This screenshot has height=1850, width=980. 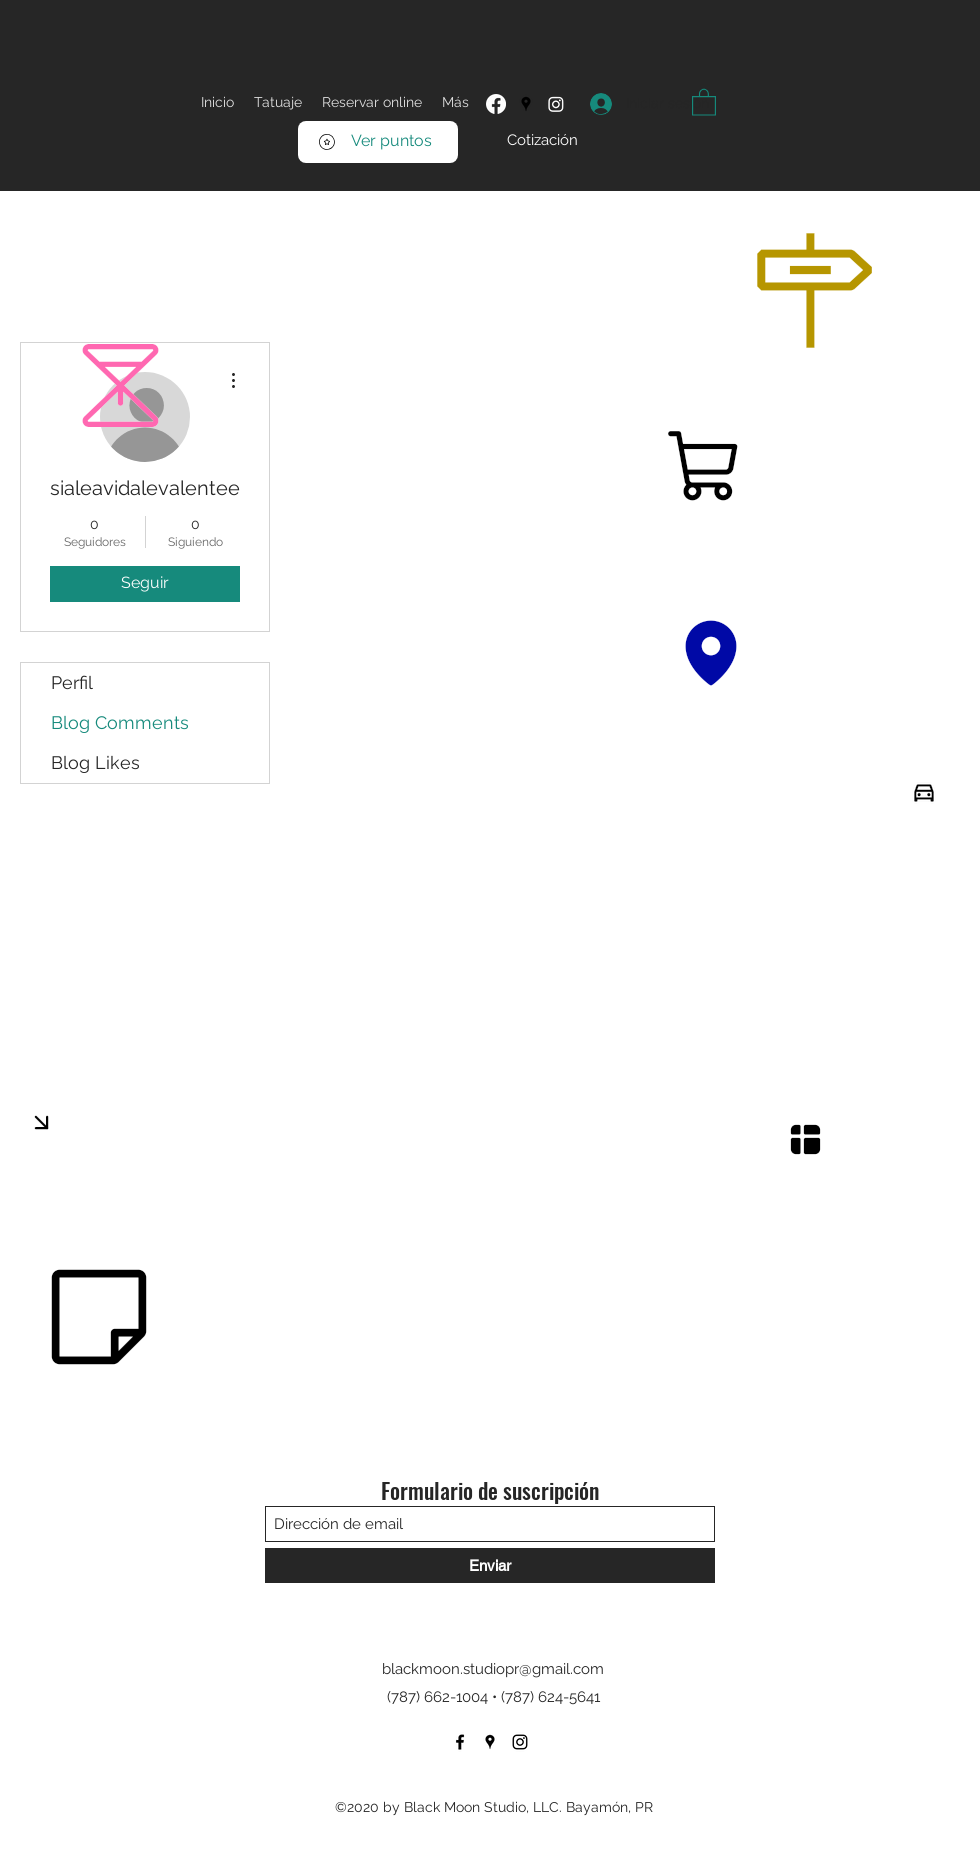 What do you see at coordinates (924, 793) in the screenshot?
I see `view estimated time of arrival for your drive` at bounding box center [924, 793].